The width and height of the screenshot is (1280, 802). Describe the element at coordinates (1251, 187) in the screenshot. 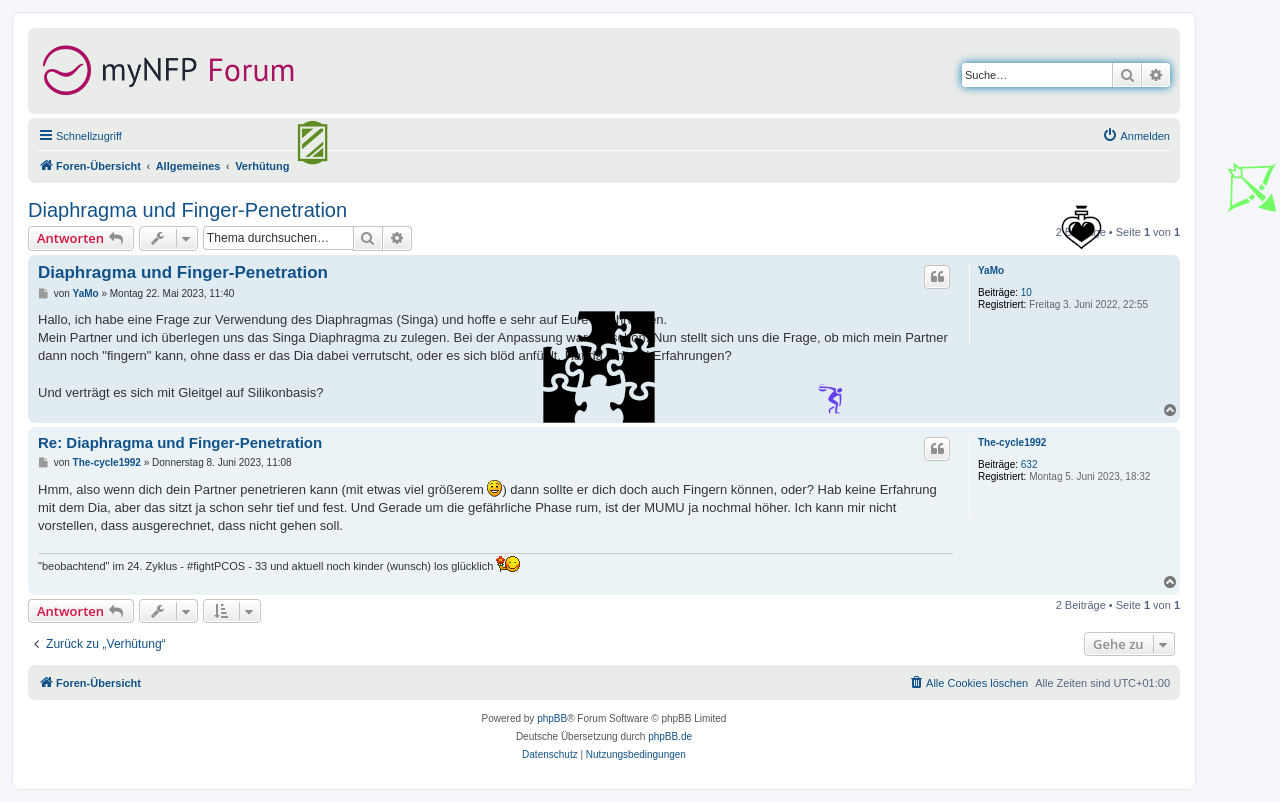

I see `equip ranged weapon` at that location.